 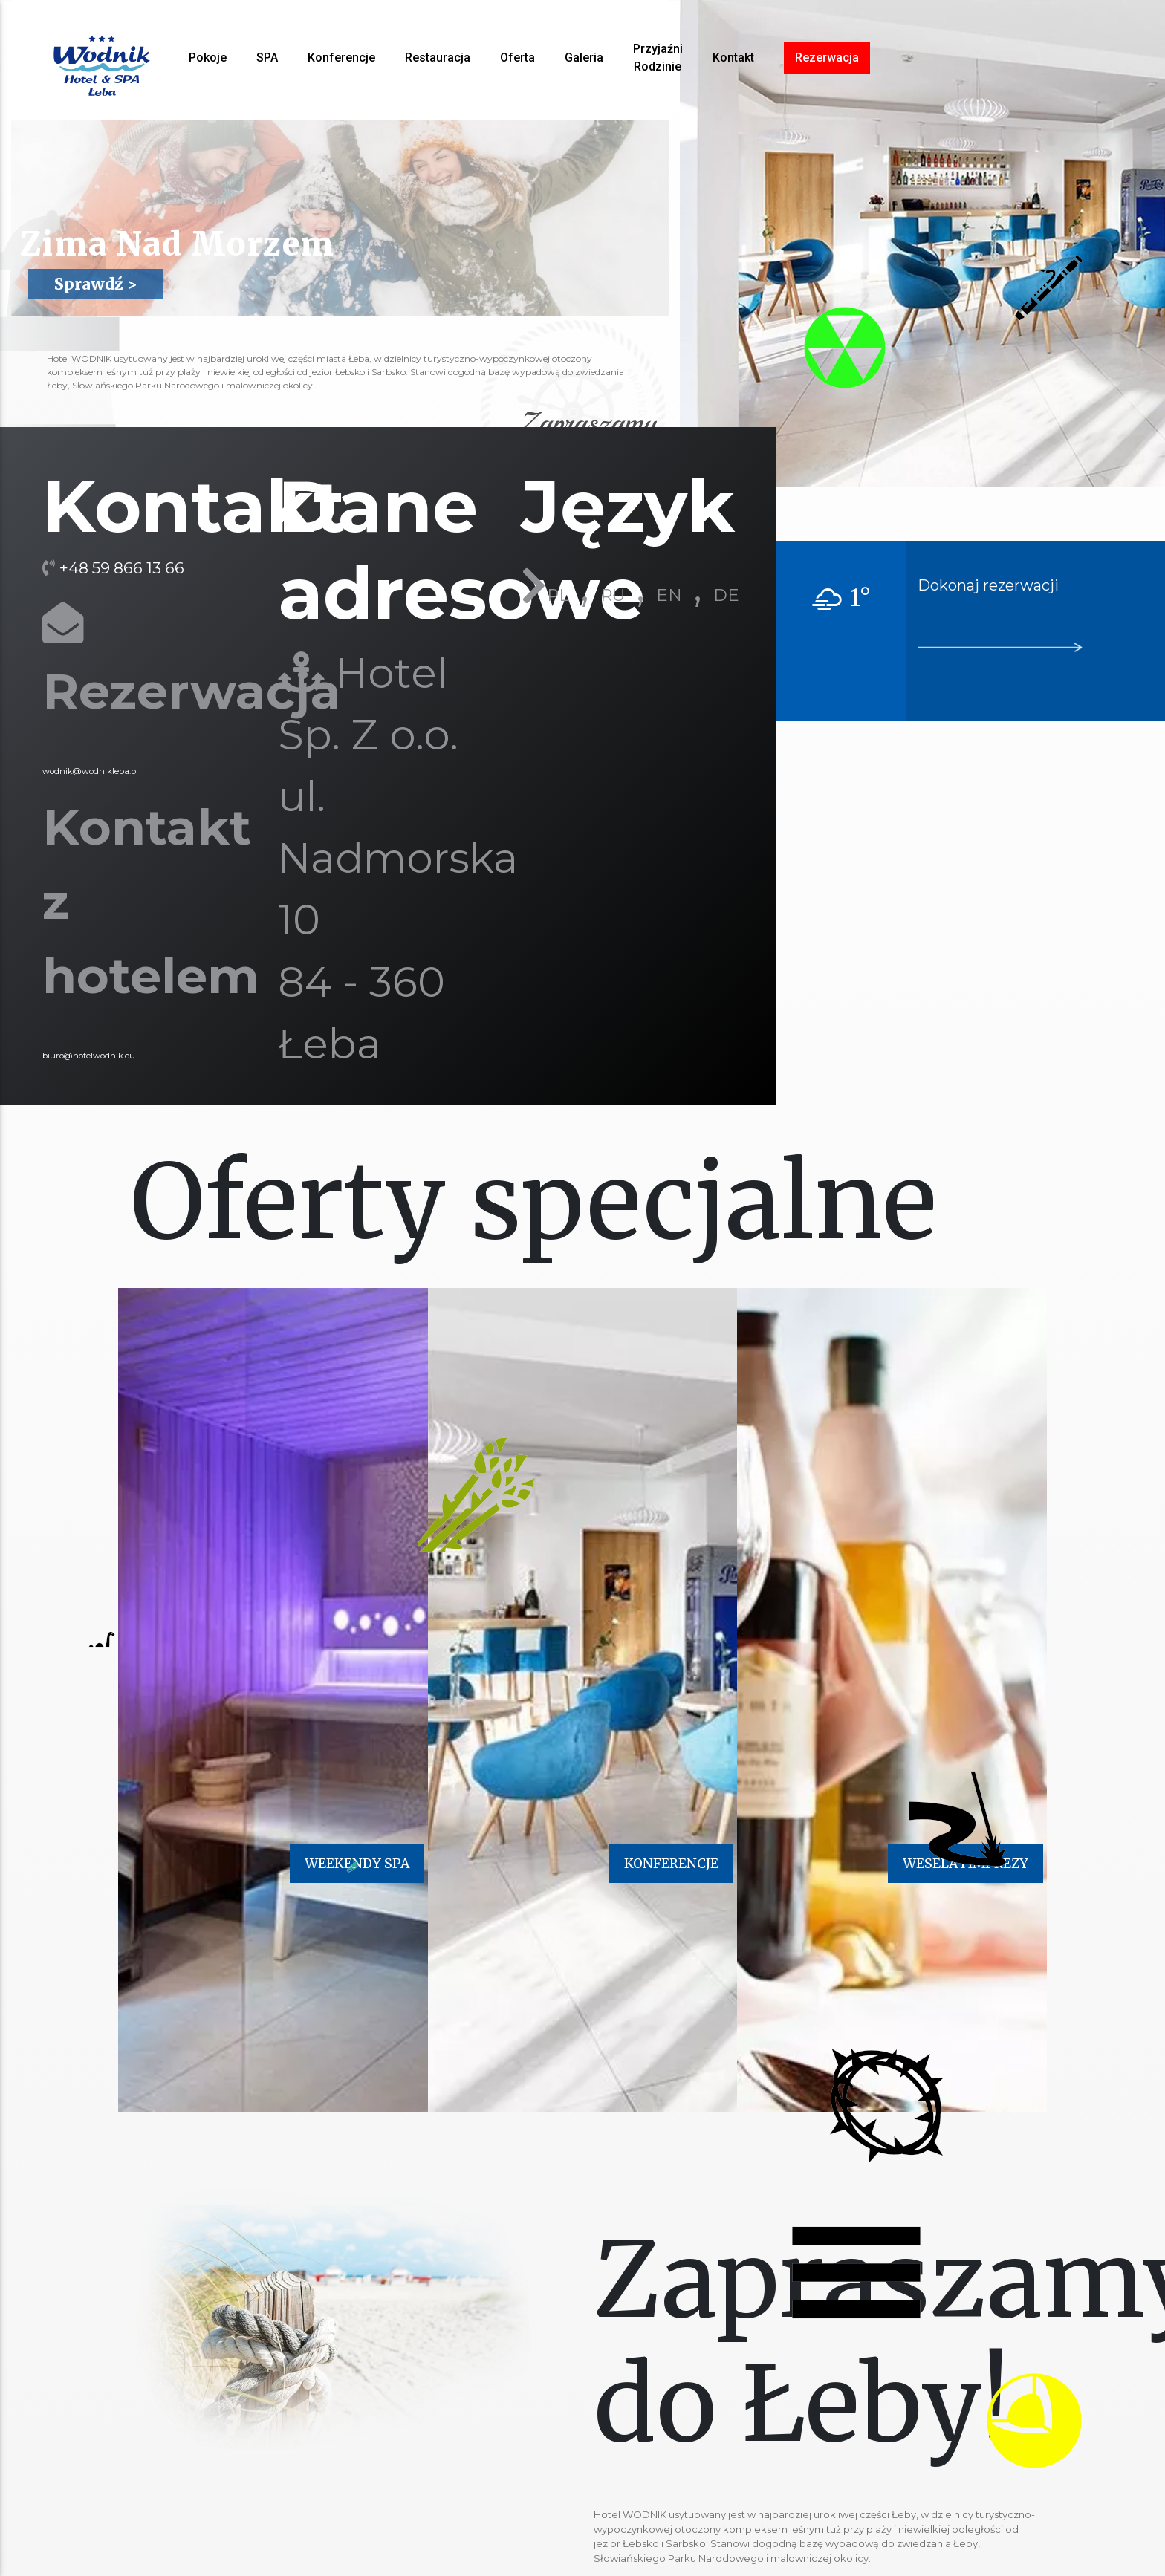 I want to click on select asparagus as an ingredient, so click(x=476, y=1494).